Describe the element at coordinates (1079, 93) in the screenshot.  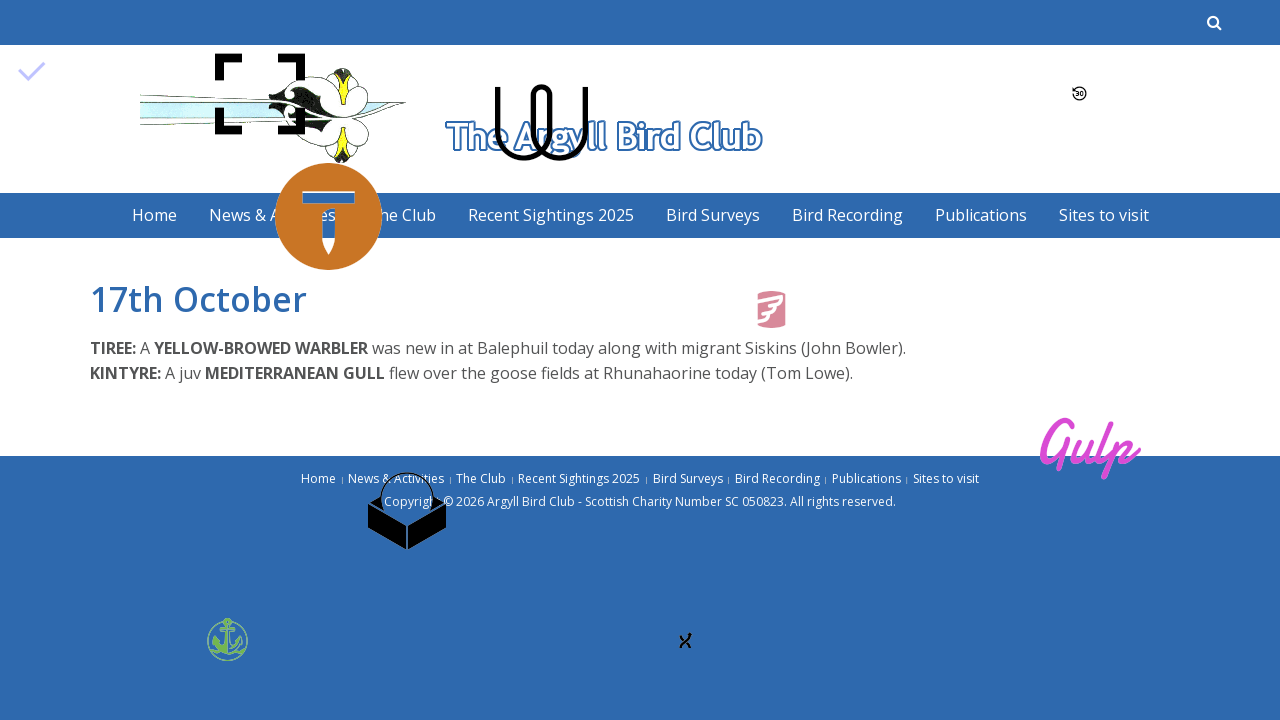
I see `rewind 30 seconds` at that location.